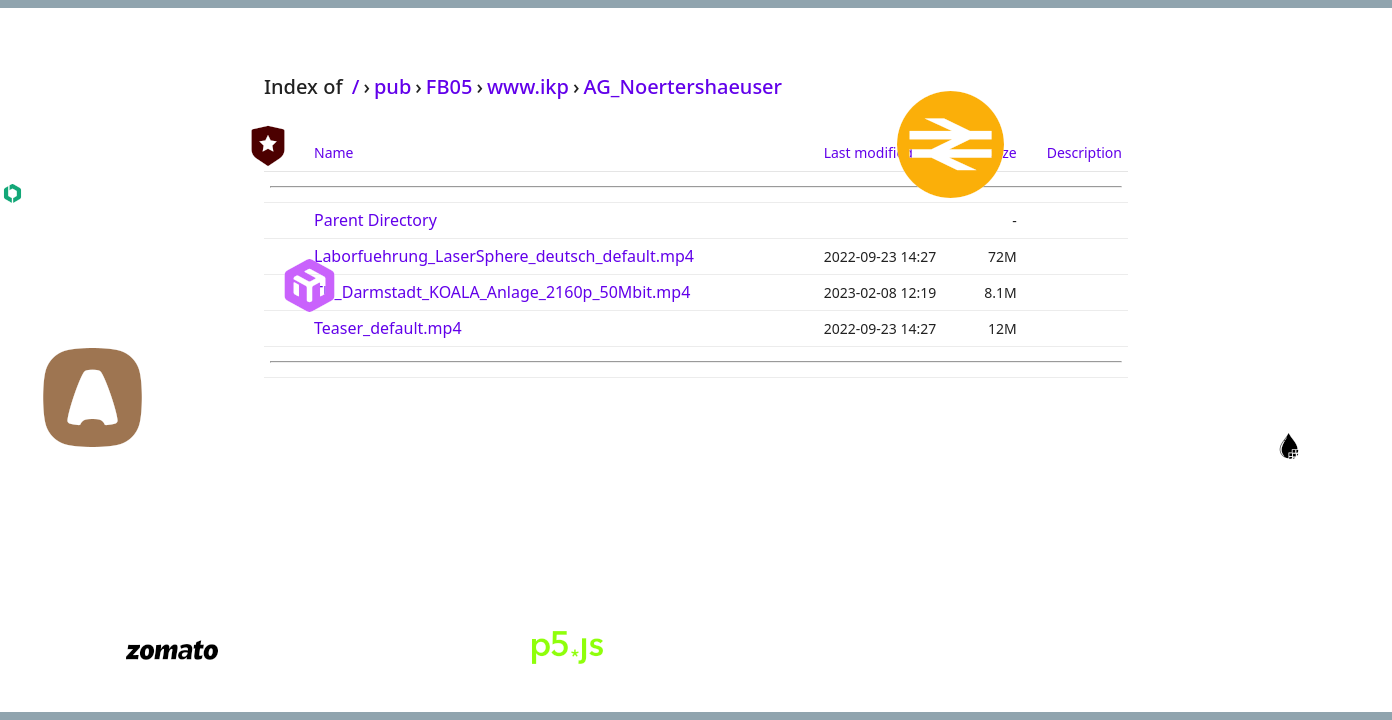  Describe the element at coordinates (1289, 446) in the screenshot. I see `Apache NiFi application logo` at that location.